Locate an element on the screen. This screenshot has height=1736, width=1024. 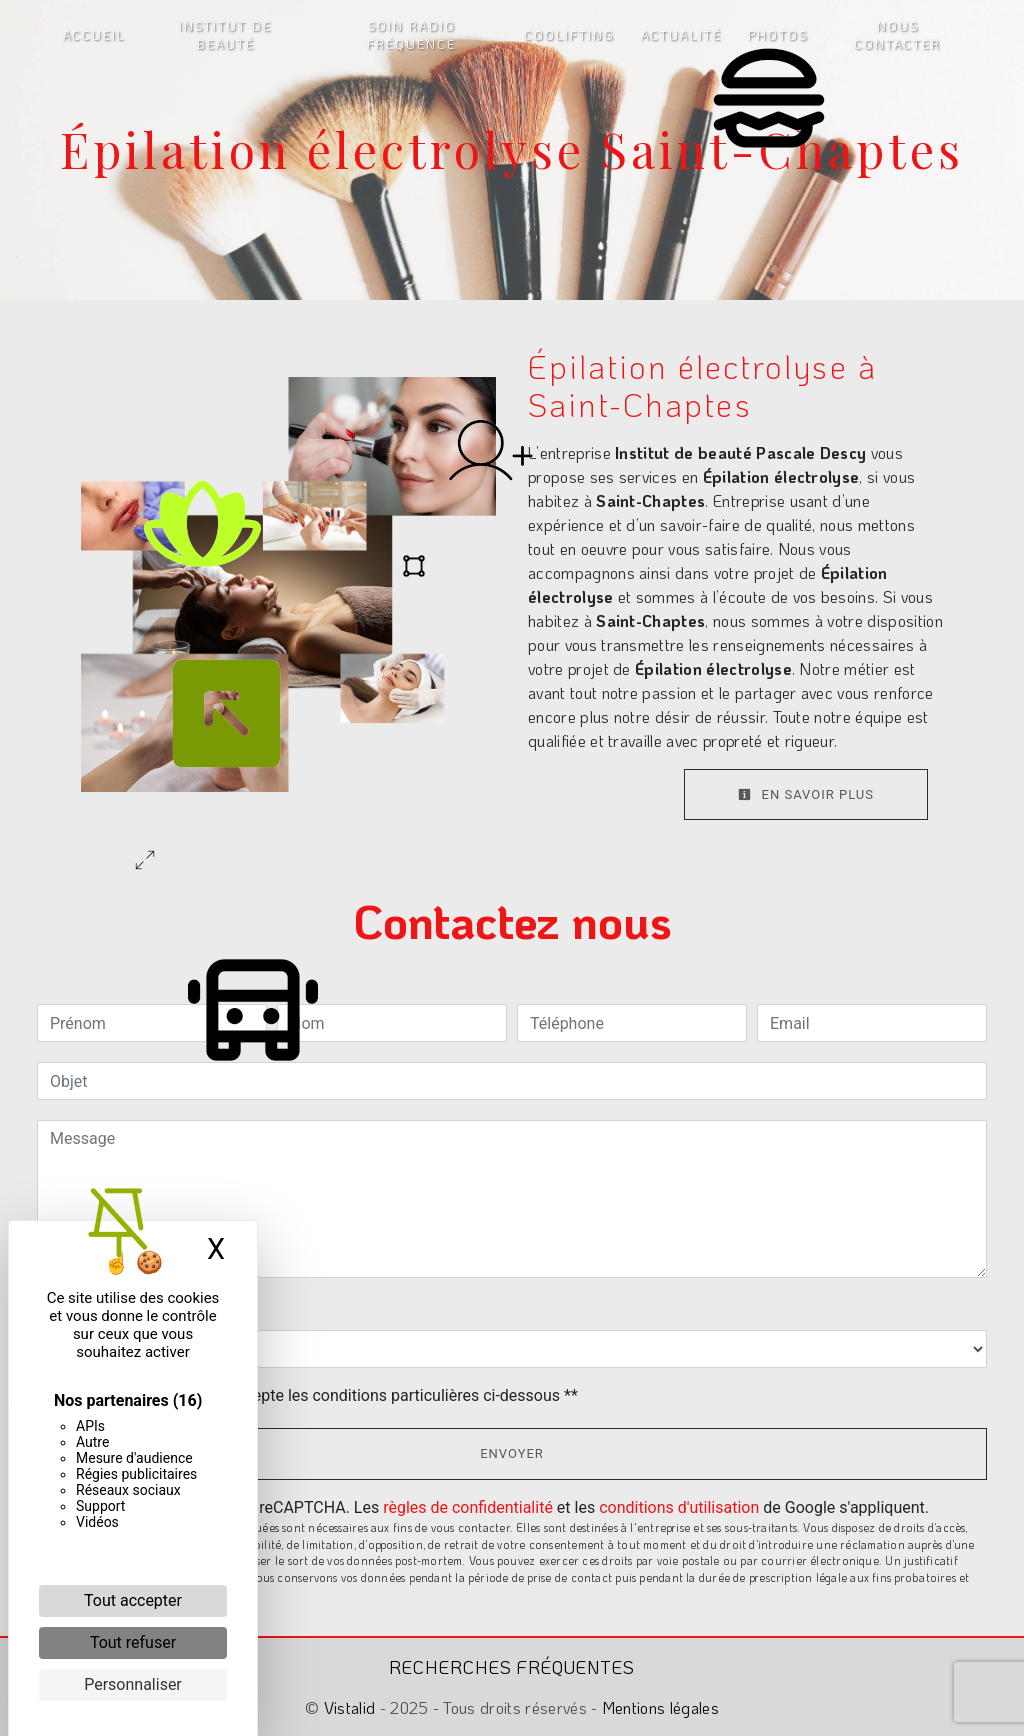
access shape tools or drawing options is located at coordinates (414, 566).